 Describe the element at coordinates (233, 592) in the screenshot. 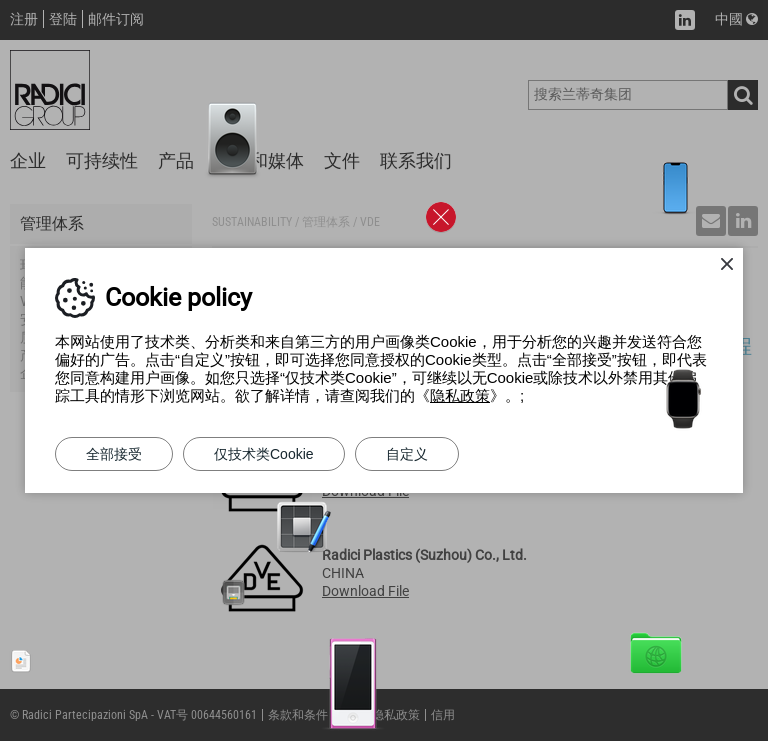

I see `sega genesis ROM file` at that location.